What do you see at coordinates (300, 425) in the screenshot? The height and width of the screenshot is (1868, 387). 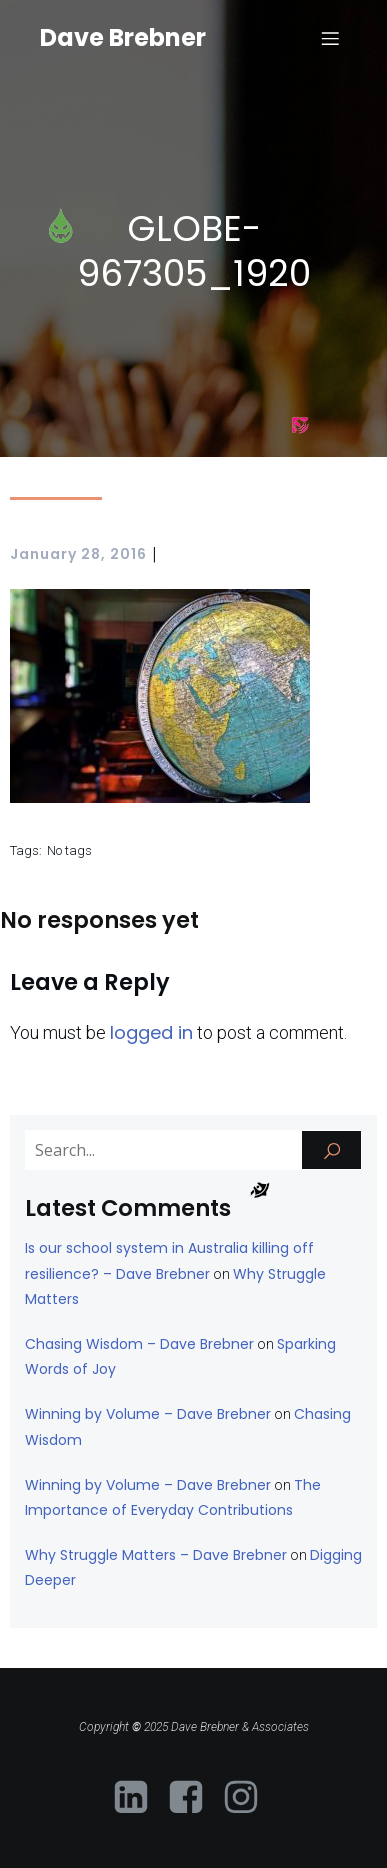 I see `activate voice command or shout ability` at bounding box center [300, 425].